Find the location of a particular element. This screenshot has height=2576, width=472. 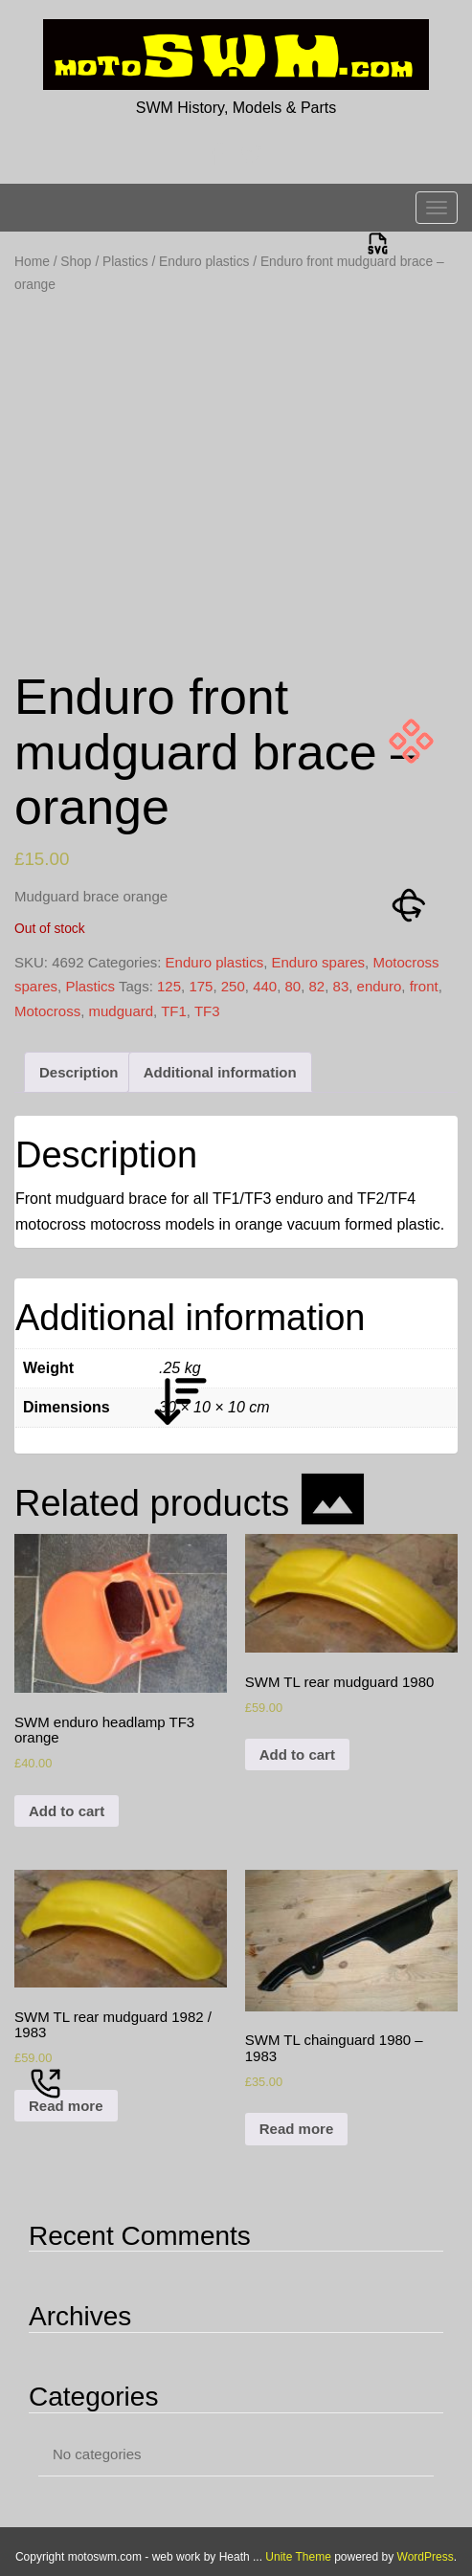

view image at actual size is located at coordinates (332, 1499).